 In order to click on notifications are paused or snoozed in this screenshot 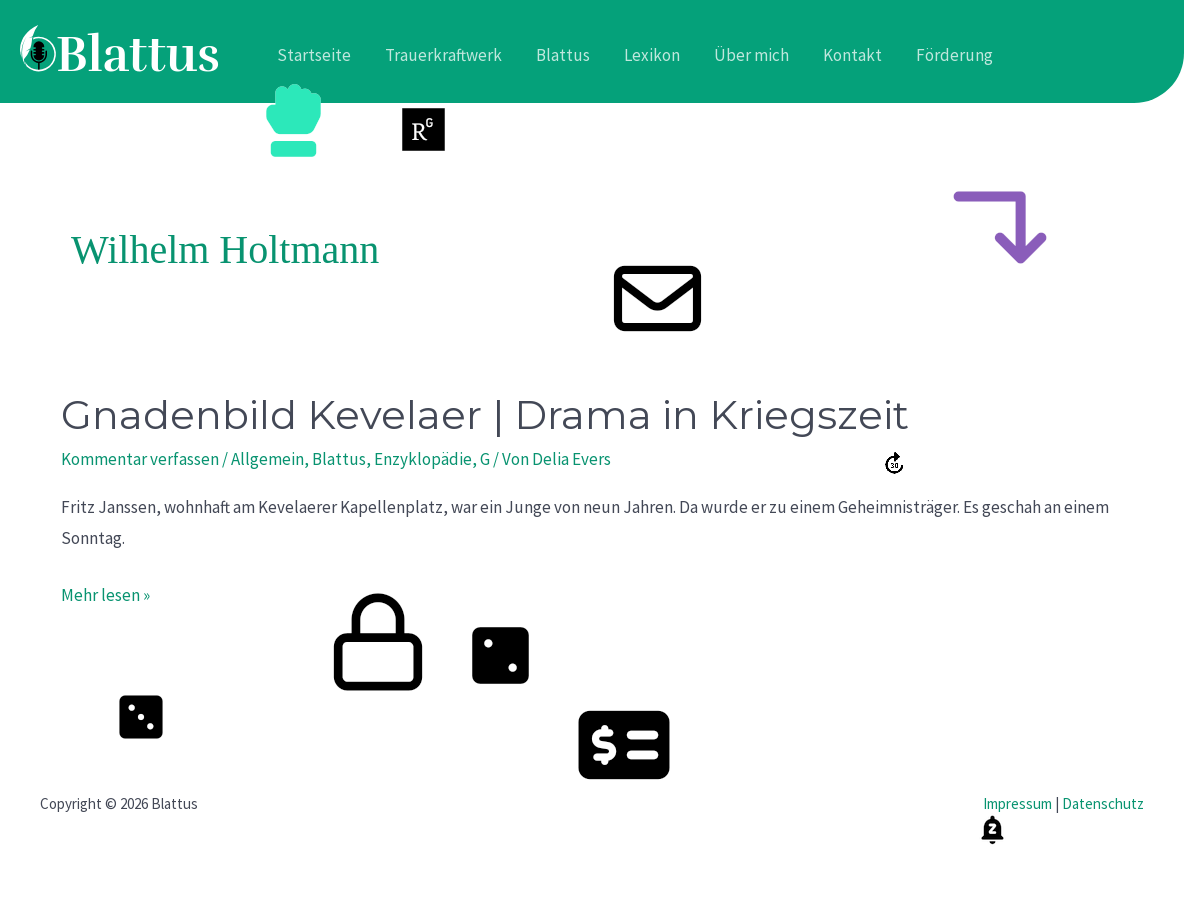, I will do `click(992, 829)`.